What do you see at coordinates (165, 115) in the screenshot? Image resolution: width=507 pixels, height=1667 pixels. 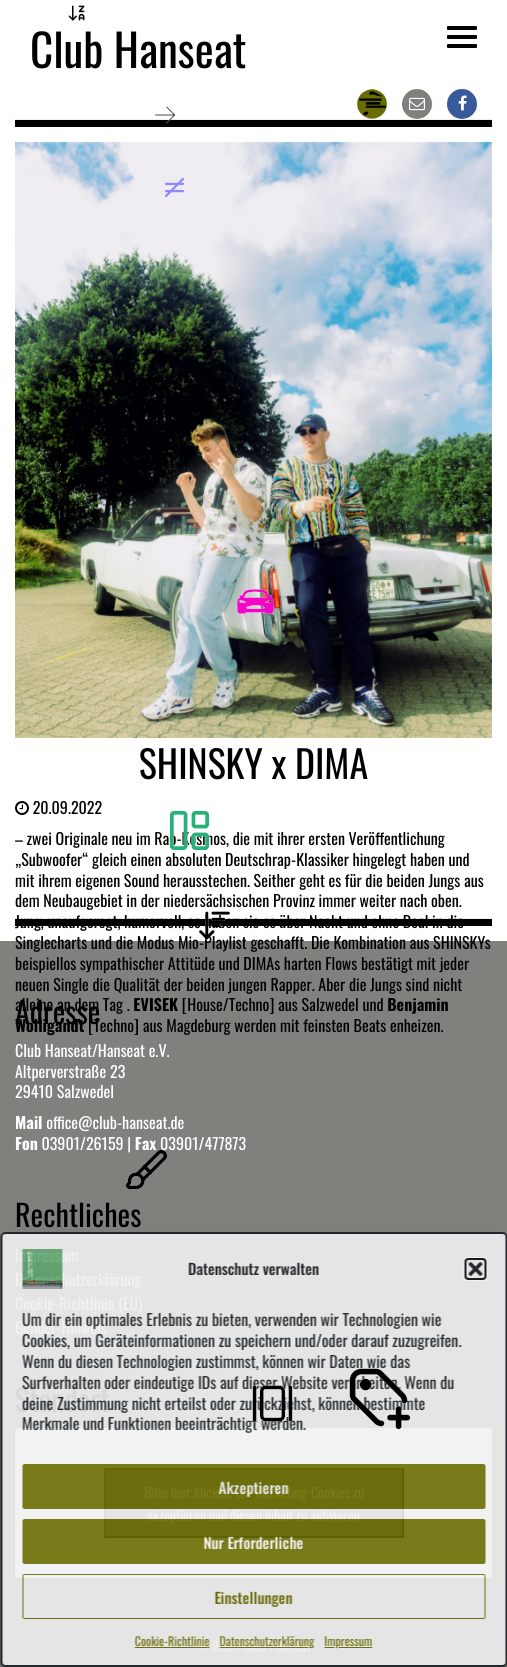 I see `navigate to the next item or page` at bounding box center [165, 115].